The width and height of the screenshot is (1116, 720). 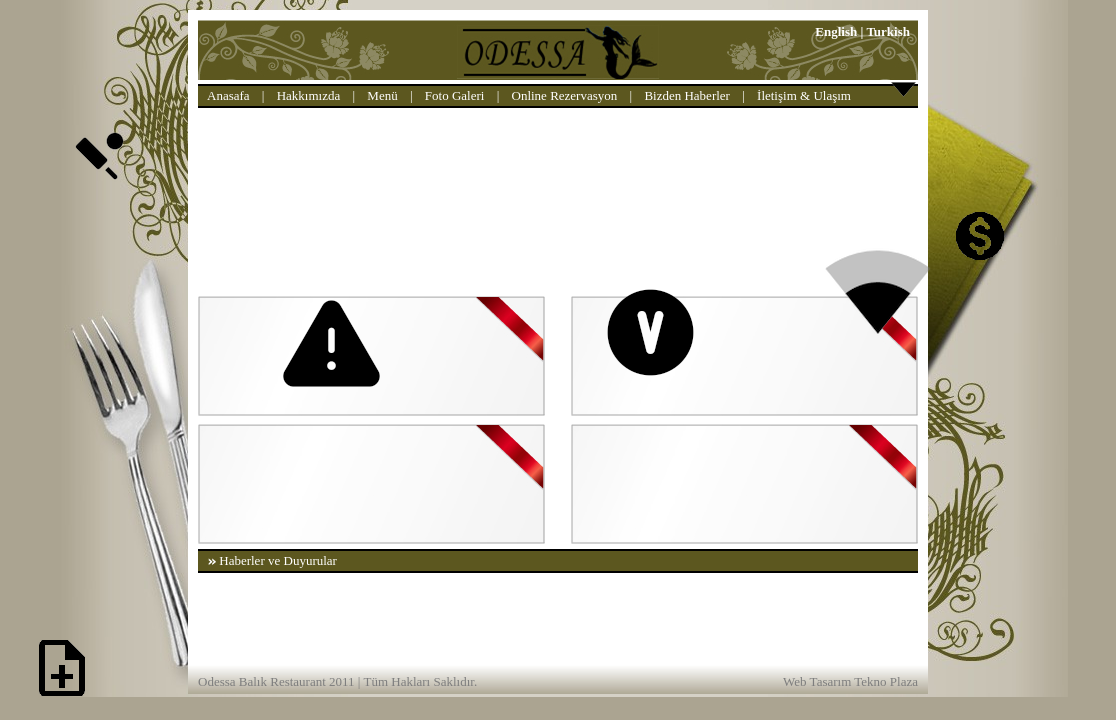 What do you see at coordinates (331, 342) in the screenshot?
I see `indicates a warning or alert that requires attention` at bounding box center [331, 342].